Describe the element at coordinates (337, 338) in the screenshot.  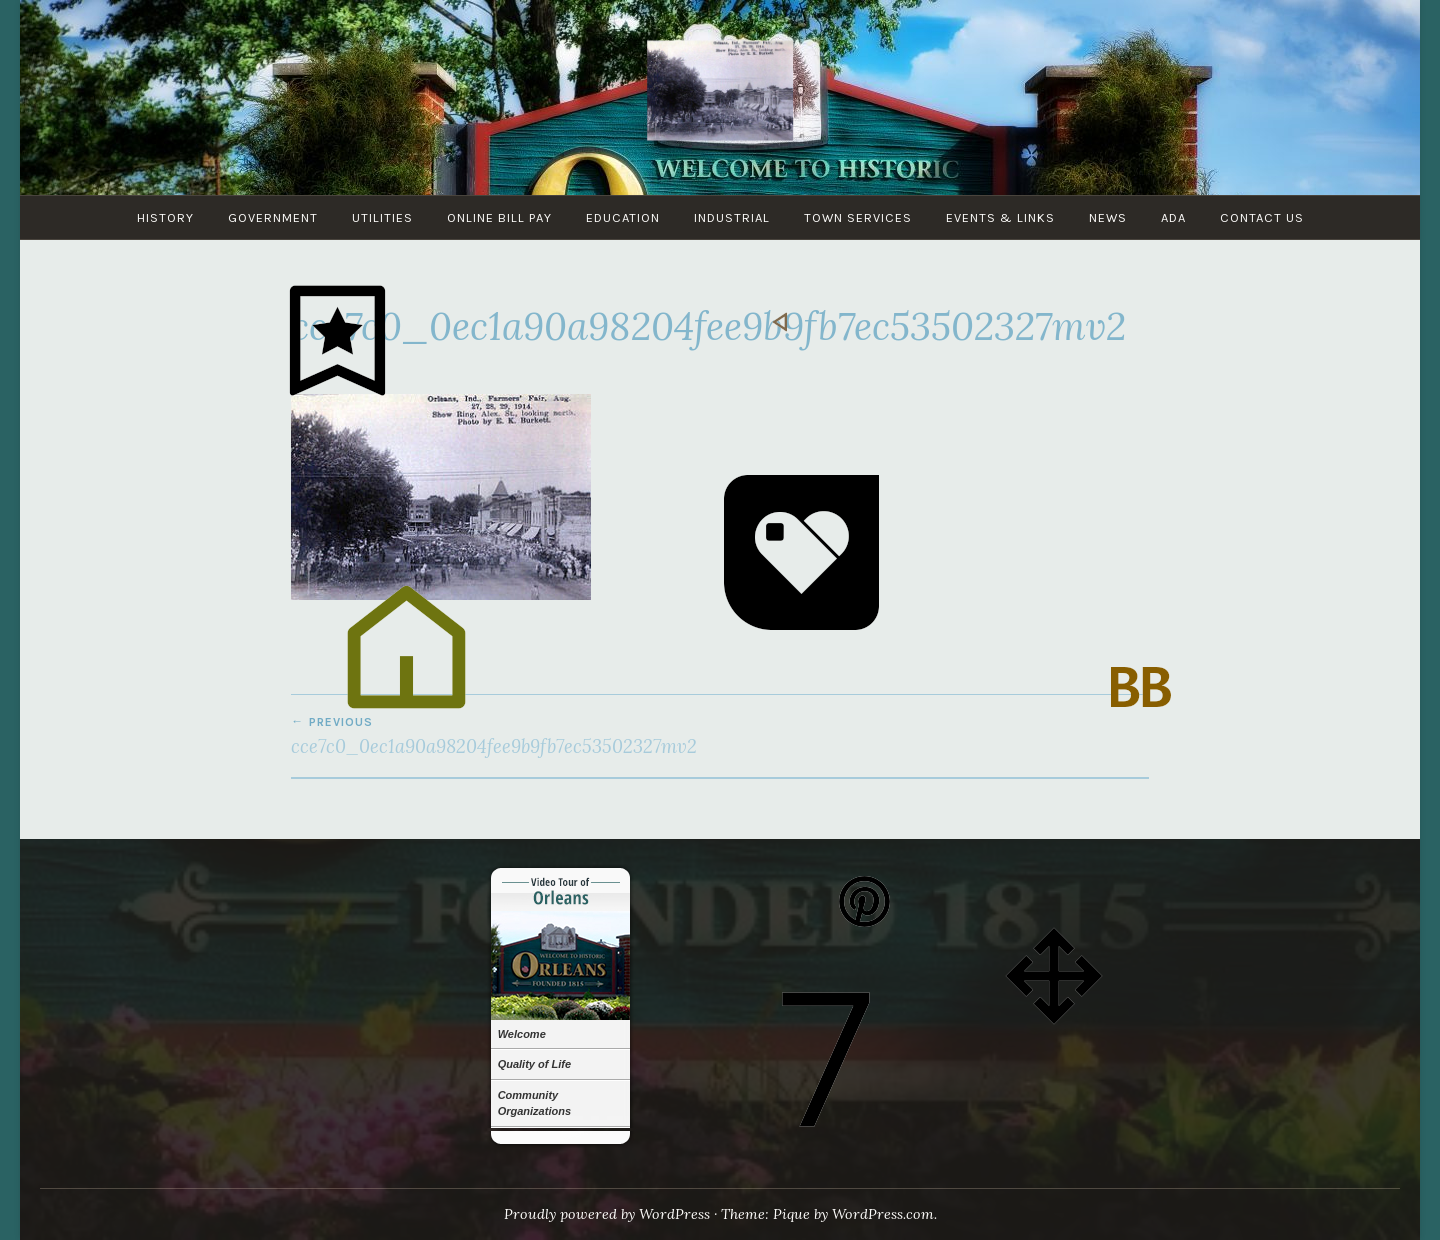
I see `bookmark this item as a favorite` at that location.